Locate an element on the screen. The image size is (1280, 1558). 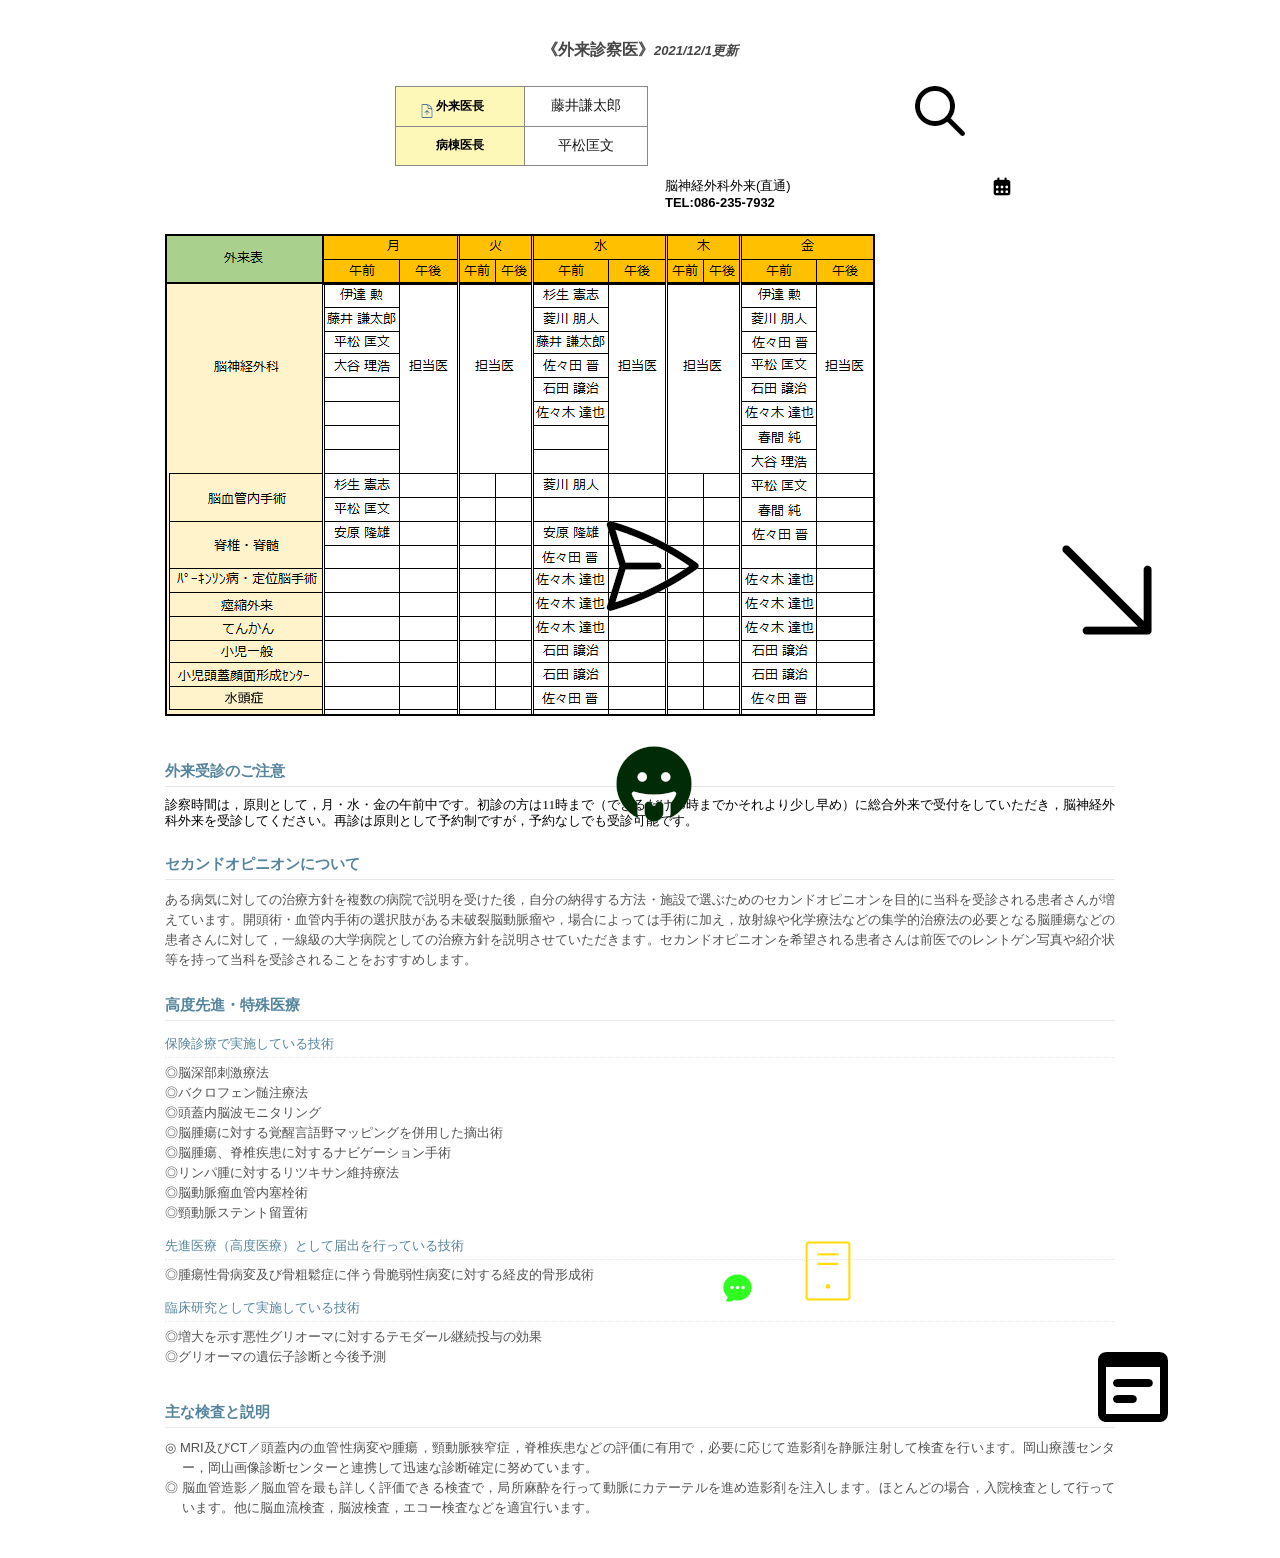
search for content or items is located at coordinates (940, 111).